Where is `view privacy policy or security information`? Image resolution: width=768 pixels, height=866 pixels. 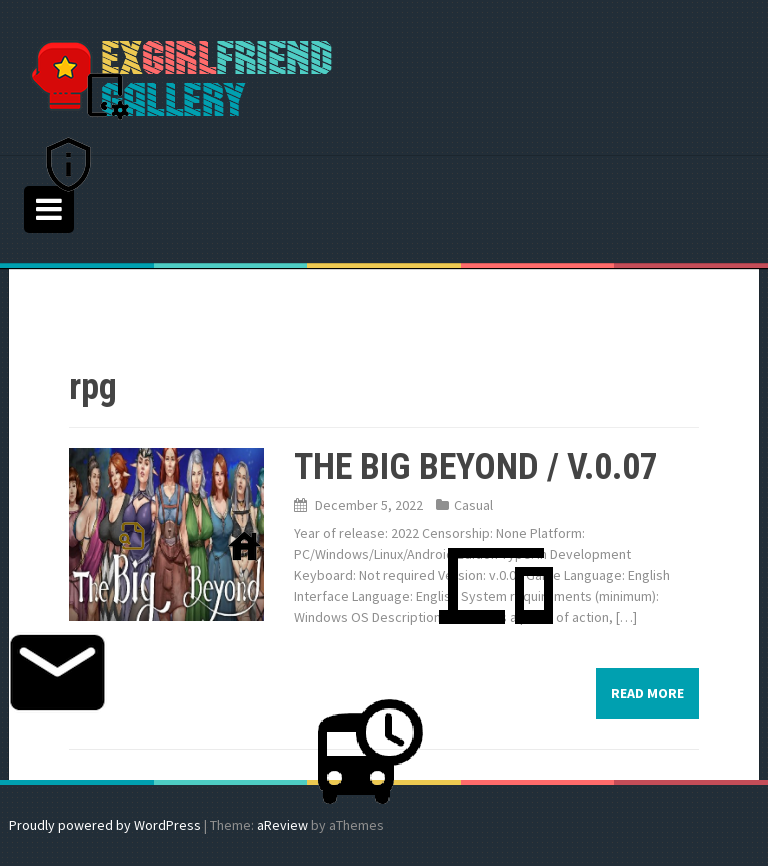 view privacy policy or security information is located at coordinates (68, 164).